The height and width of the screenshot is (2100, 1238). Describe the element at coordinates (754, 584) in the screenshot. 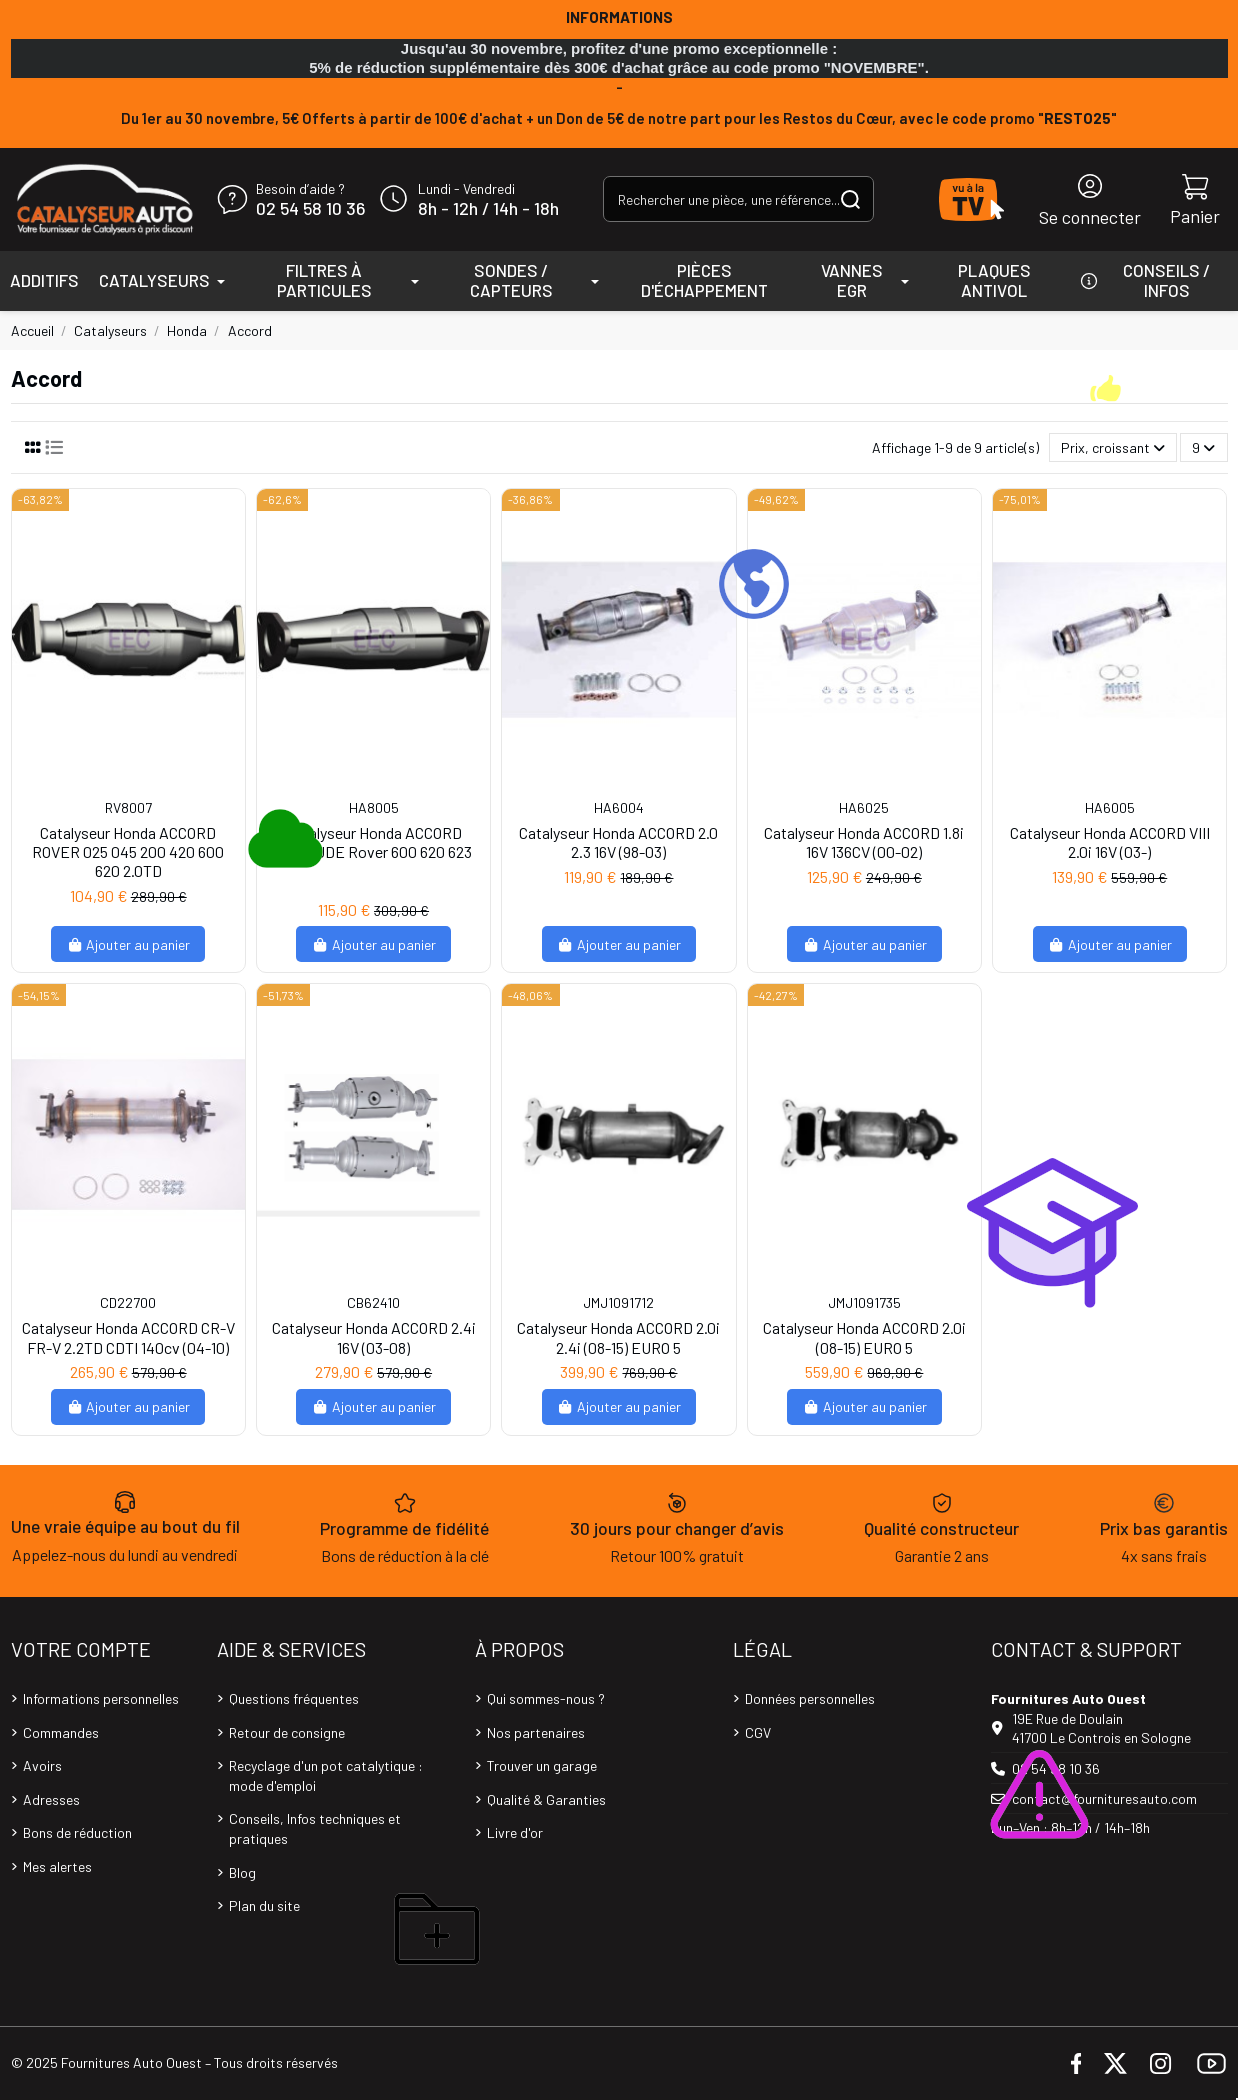

I see `view region or language settings` at that location.